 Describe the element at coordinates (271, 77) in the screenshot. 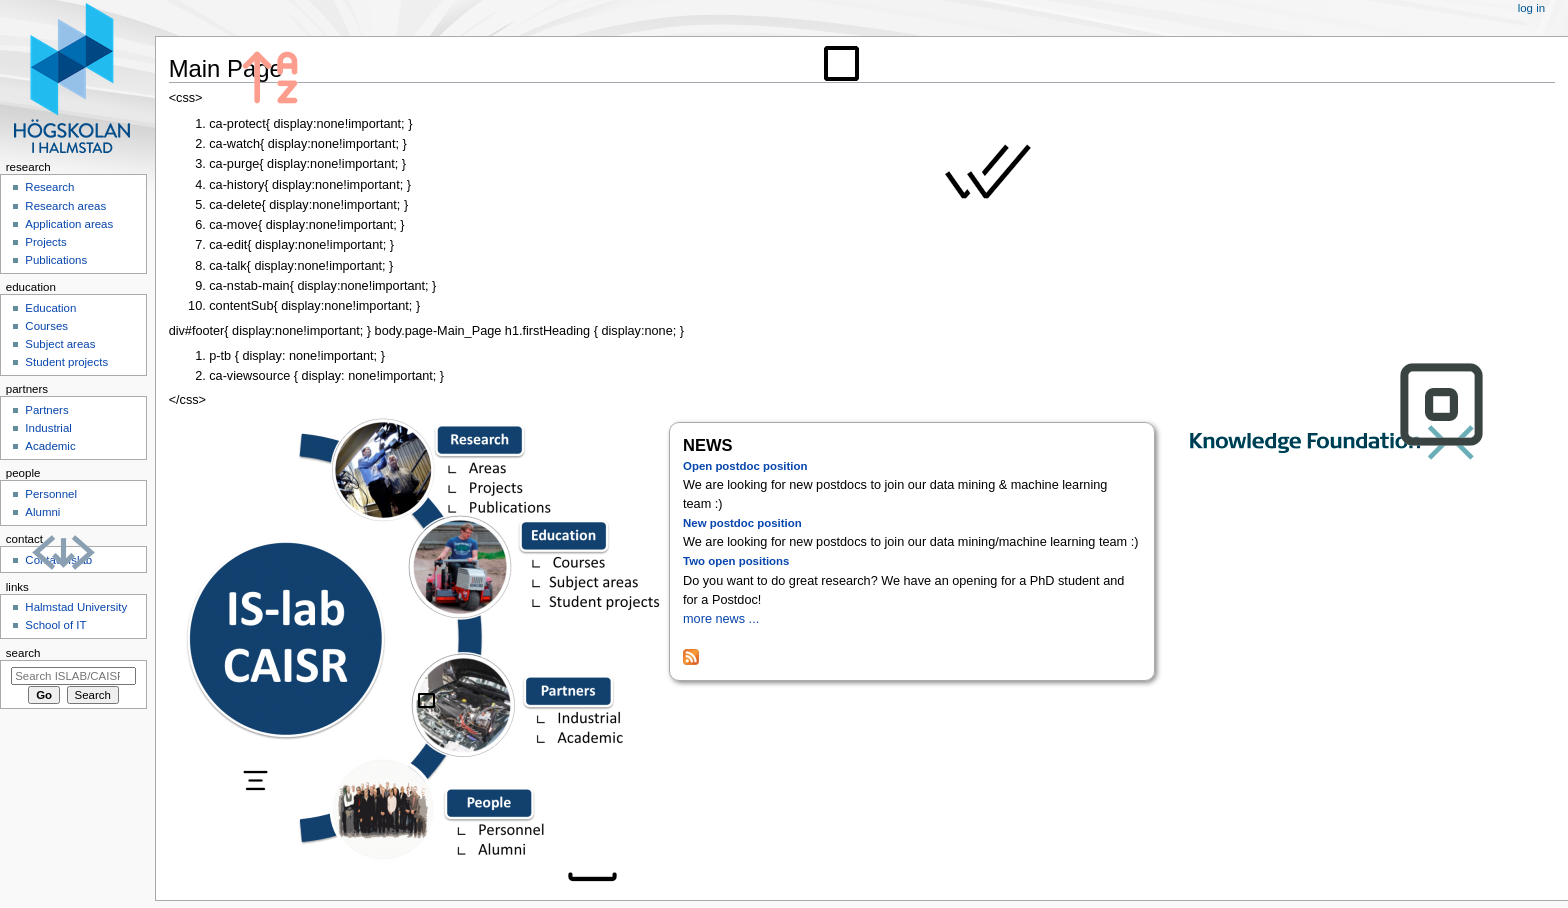

I see `sort alphabetically from A to Z` at that location.